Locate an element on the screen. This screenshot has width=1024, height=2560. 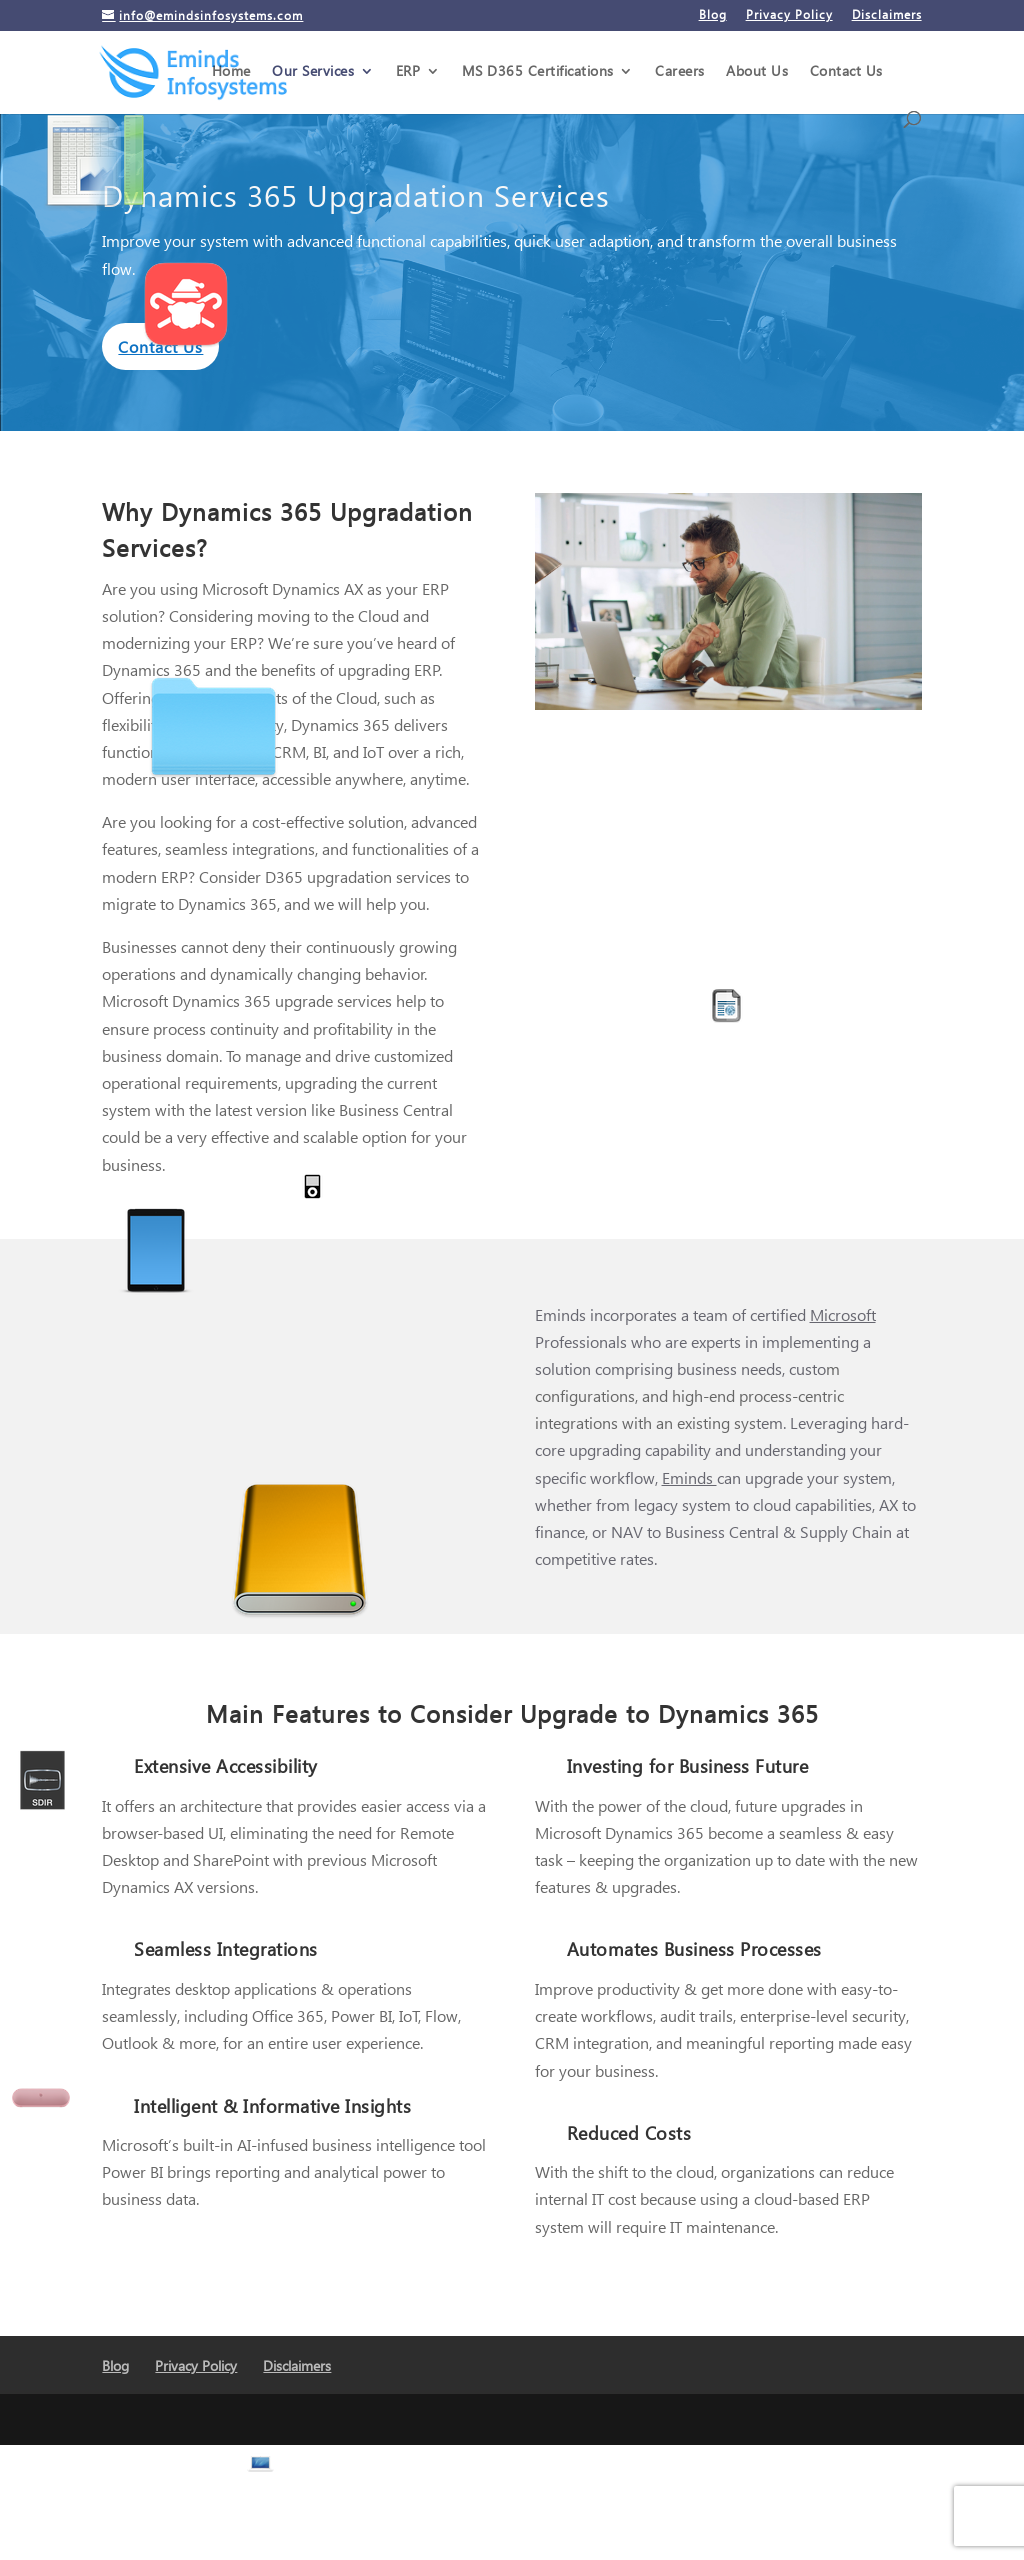
apply impulse response reverb effect in GarageBand is located at coordinates (42, 1781).